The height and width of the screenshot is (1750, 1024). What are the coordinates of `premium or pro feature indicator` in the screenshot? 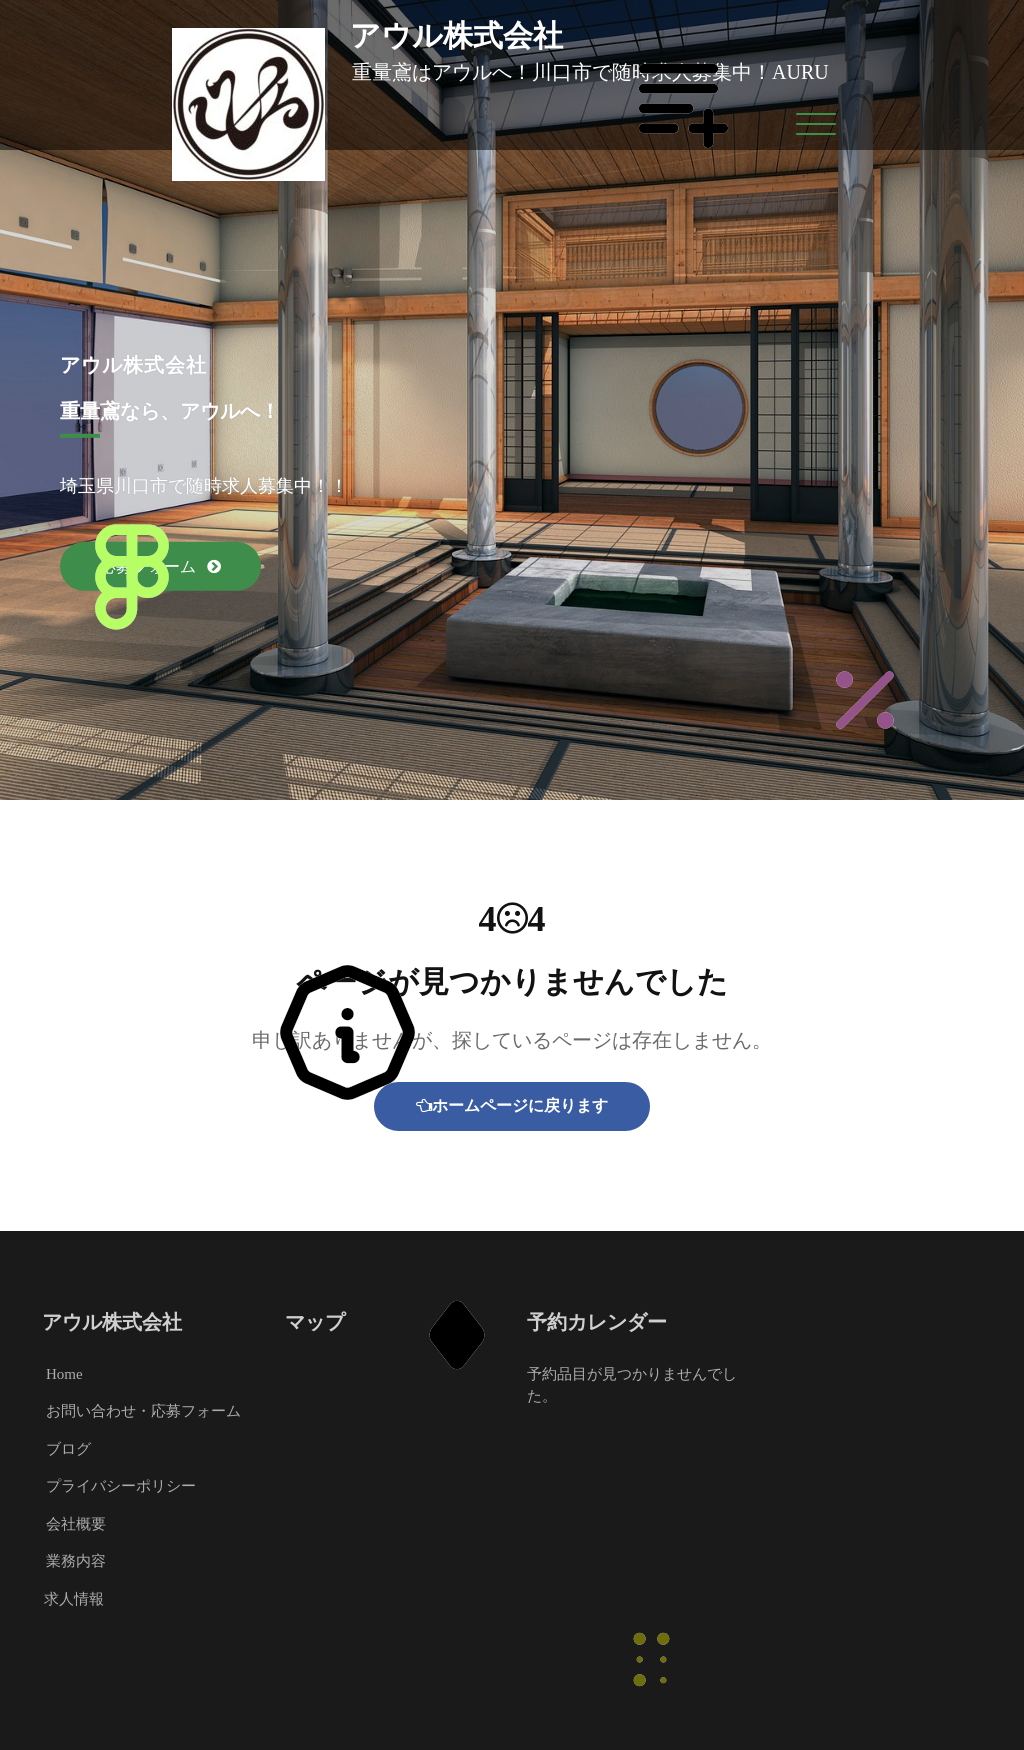 It's located at (457, 1335).